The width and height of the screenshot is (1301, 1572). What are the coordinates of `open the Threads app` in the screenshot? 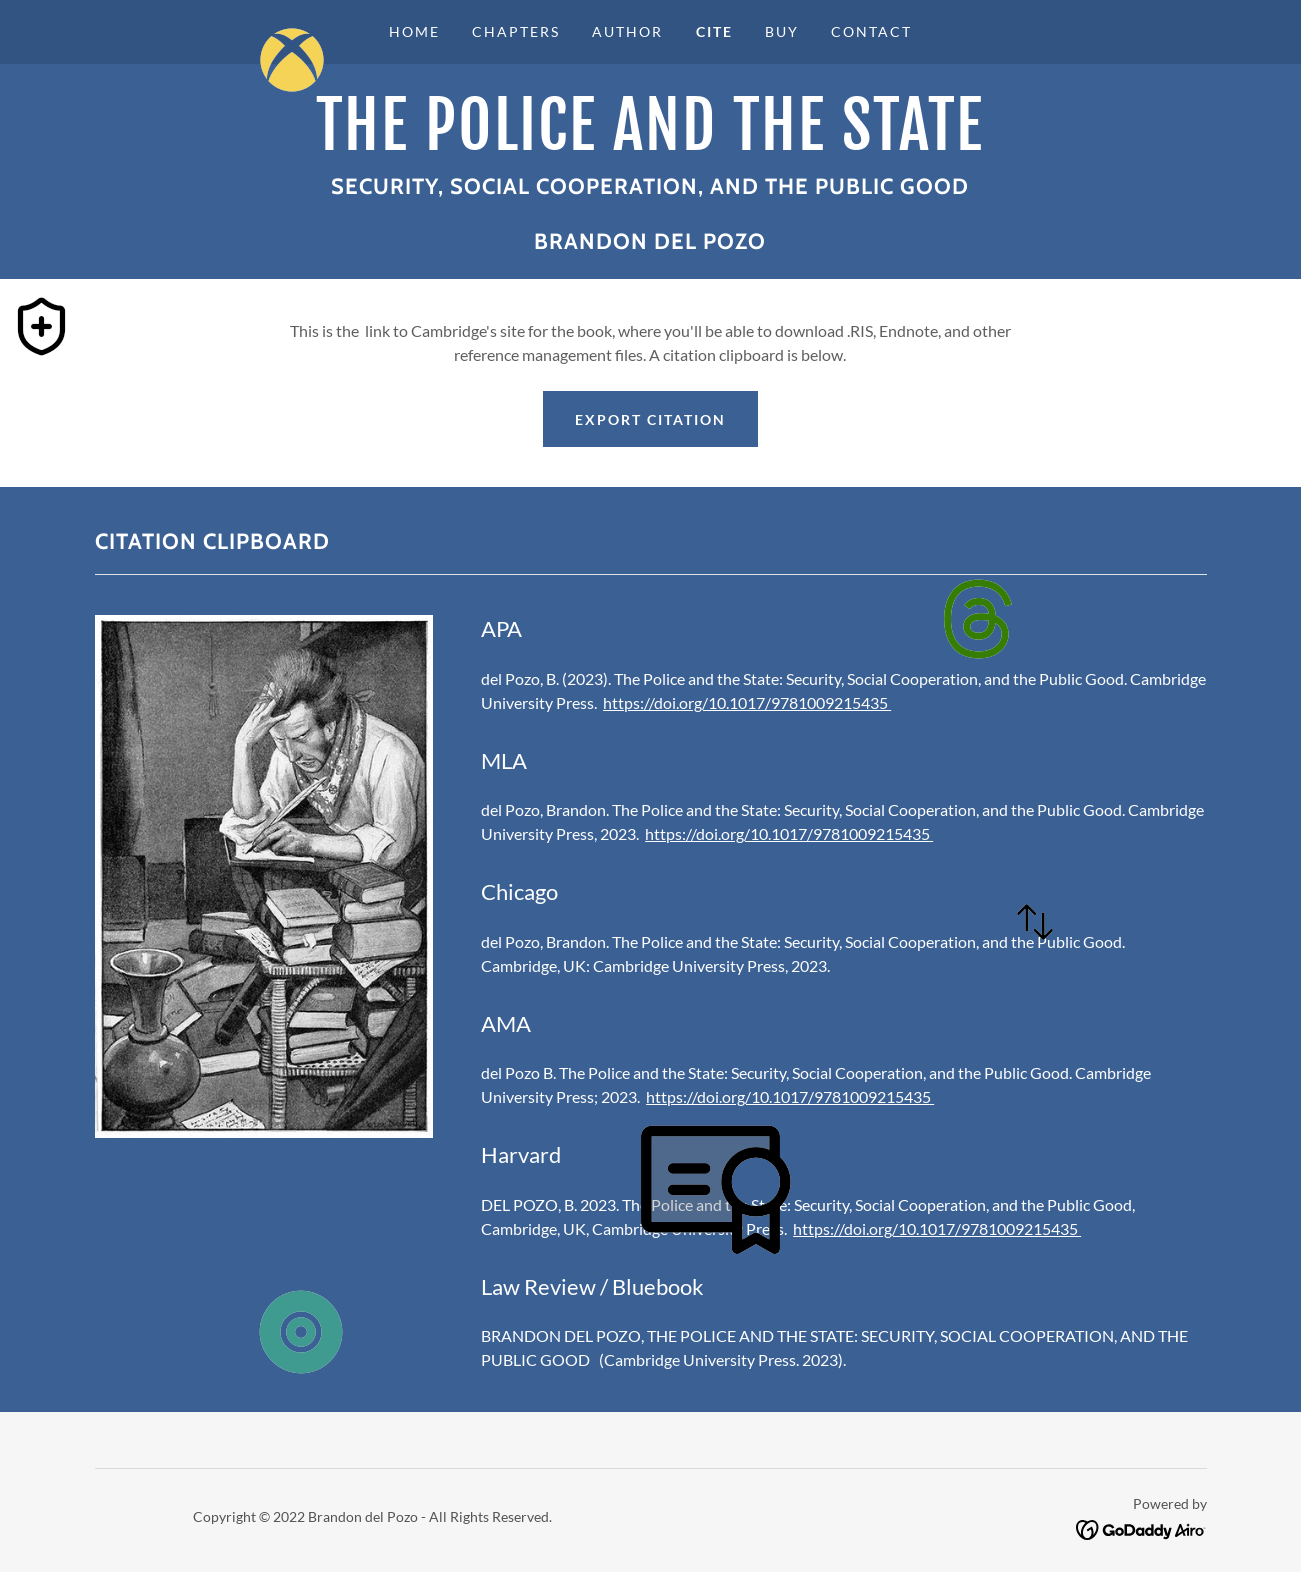 It's located at (978, 619).